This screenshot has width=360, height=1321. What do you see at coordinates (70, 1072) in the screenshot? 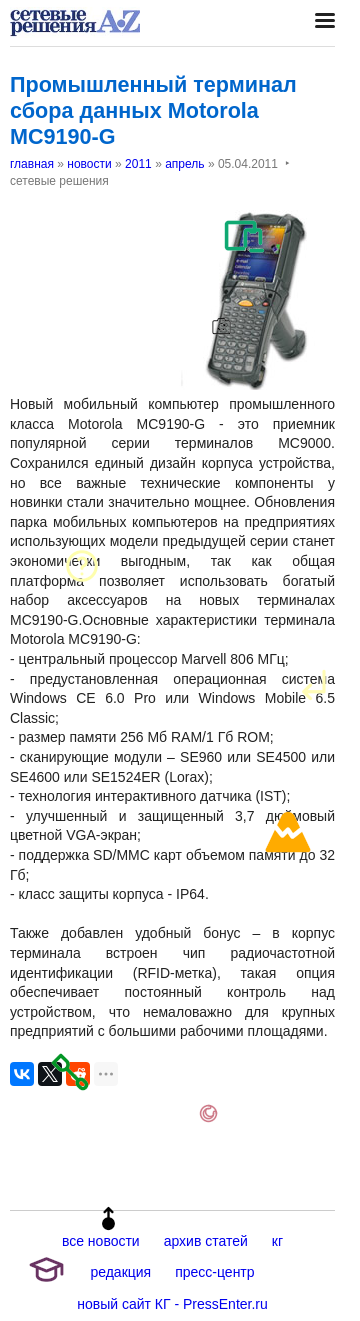
I see `access grilling or barbecue tools` at bounding box center [70, 1072].